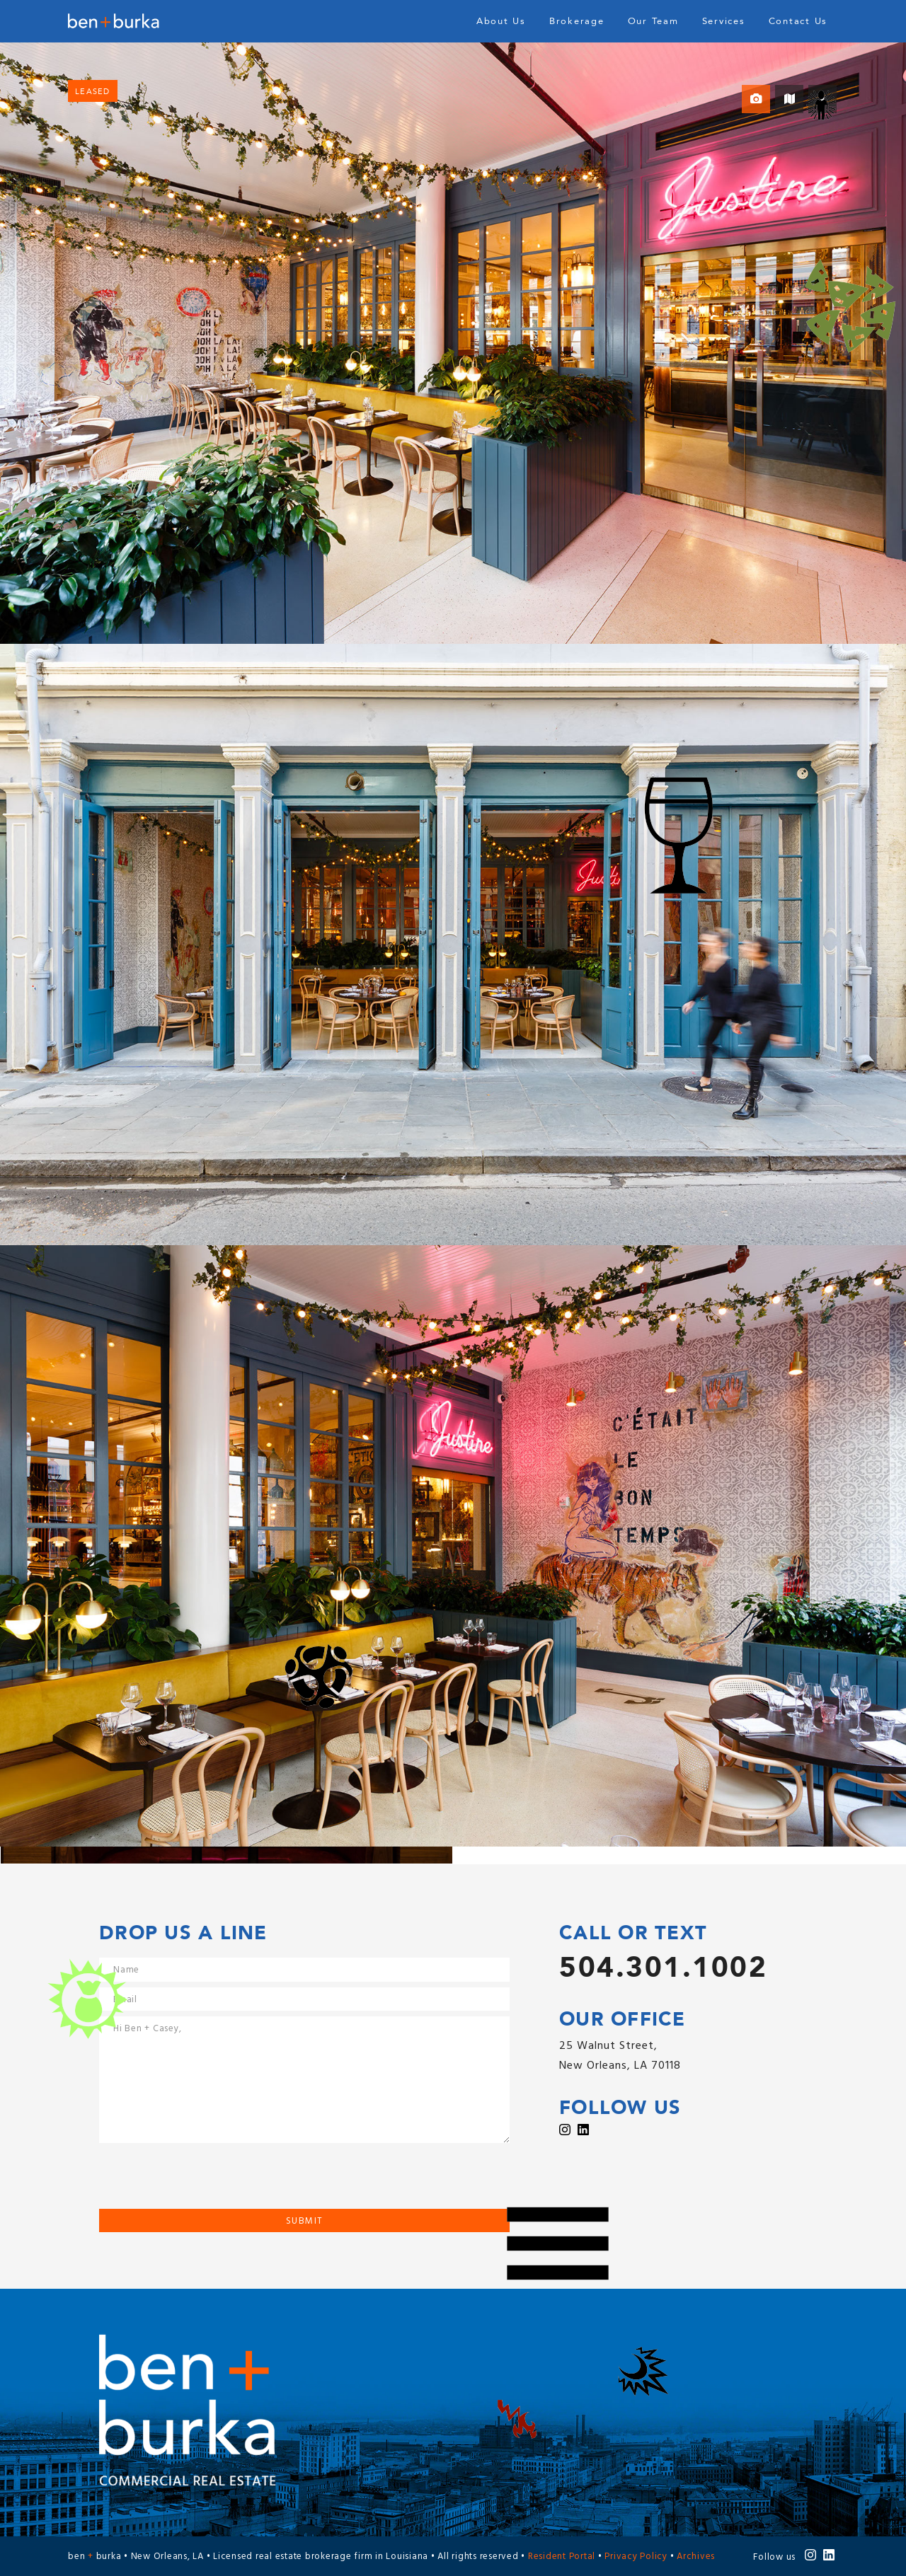  Describe the element at coordinates (679, 836) in the screenshot. I see `browse wine or beverage options` at that location.